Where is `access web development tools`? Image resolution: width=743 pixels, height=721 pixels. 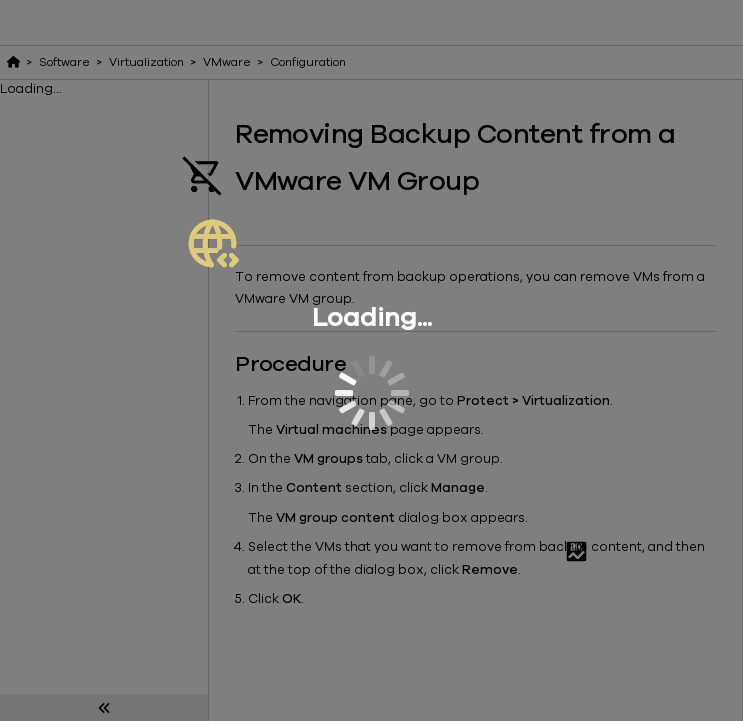
access web development tools is located at coordinates (212, 243).